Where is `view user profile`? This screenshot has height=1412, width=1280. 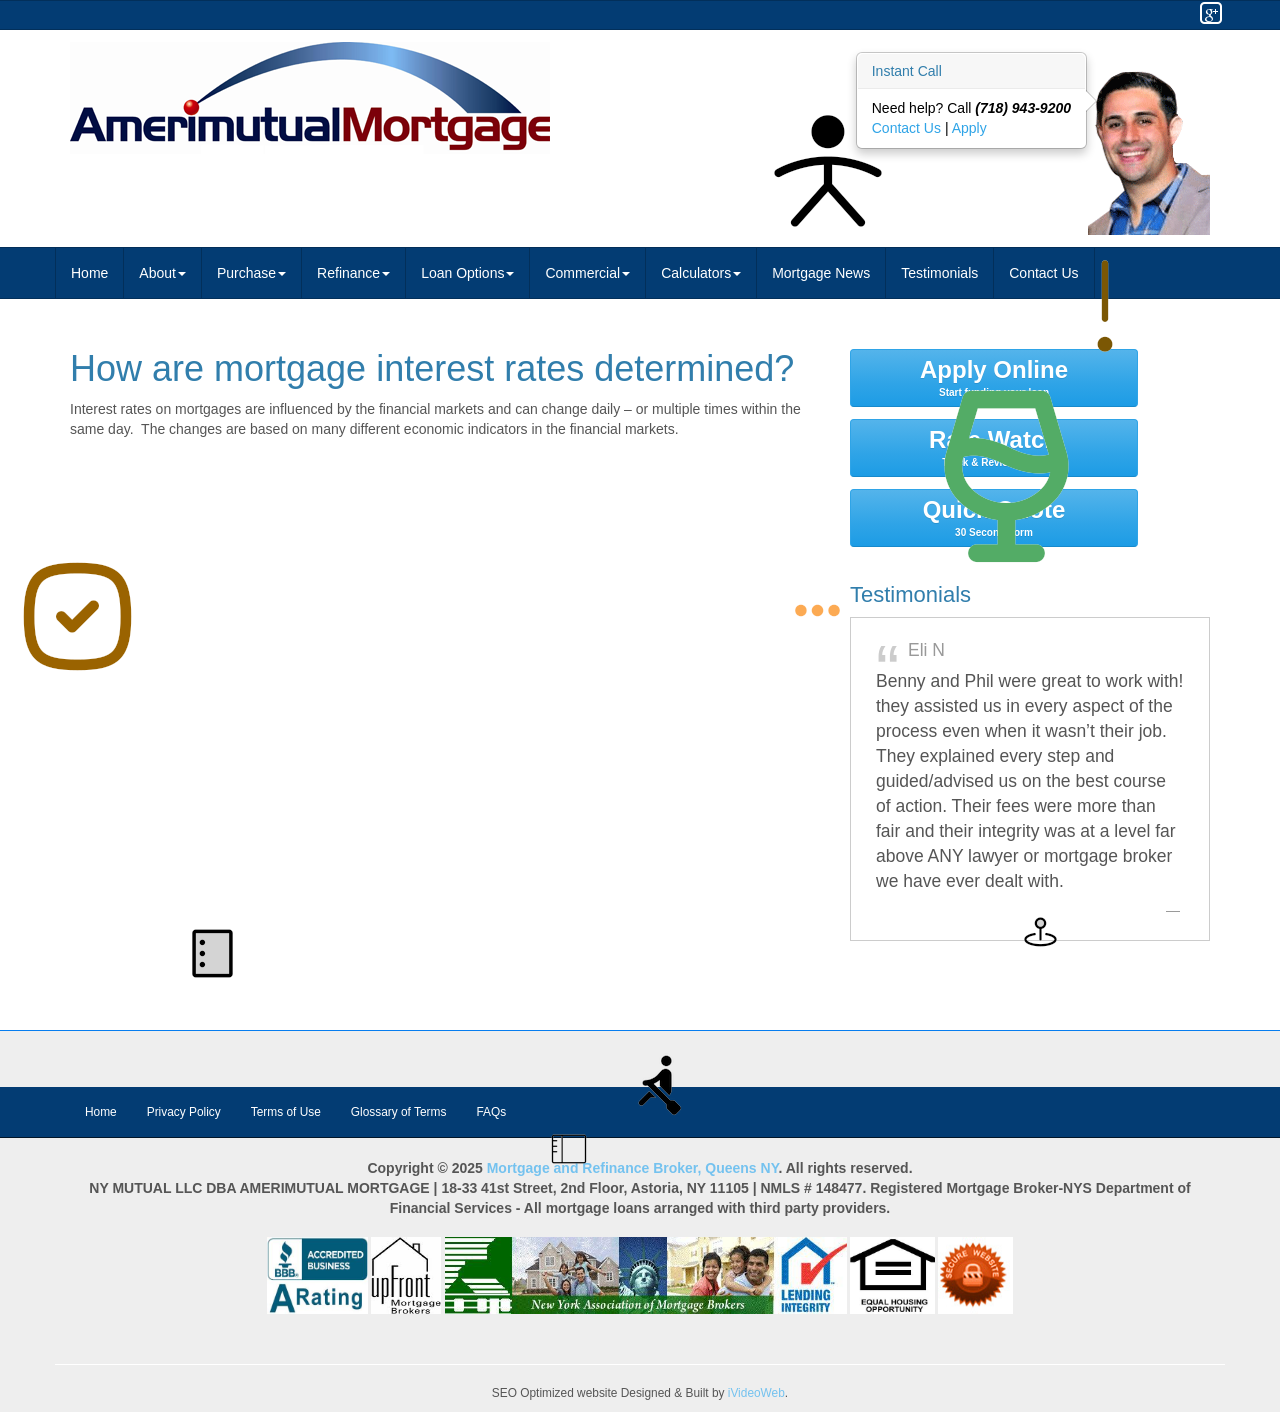
view user profile is located at coordinates (828, 173).